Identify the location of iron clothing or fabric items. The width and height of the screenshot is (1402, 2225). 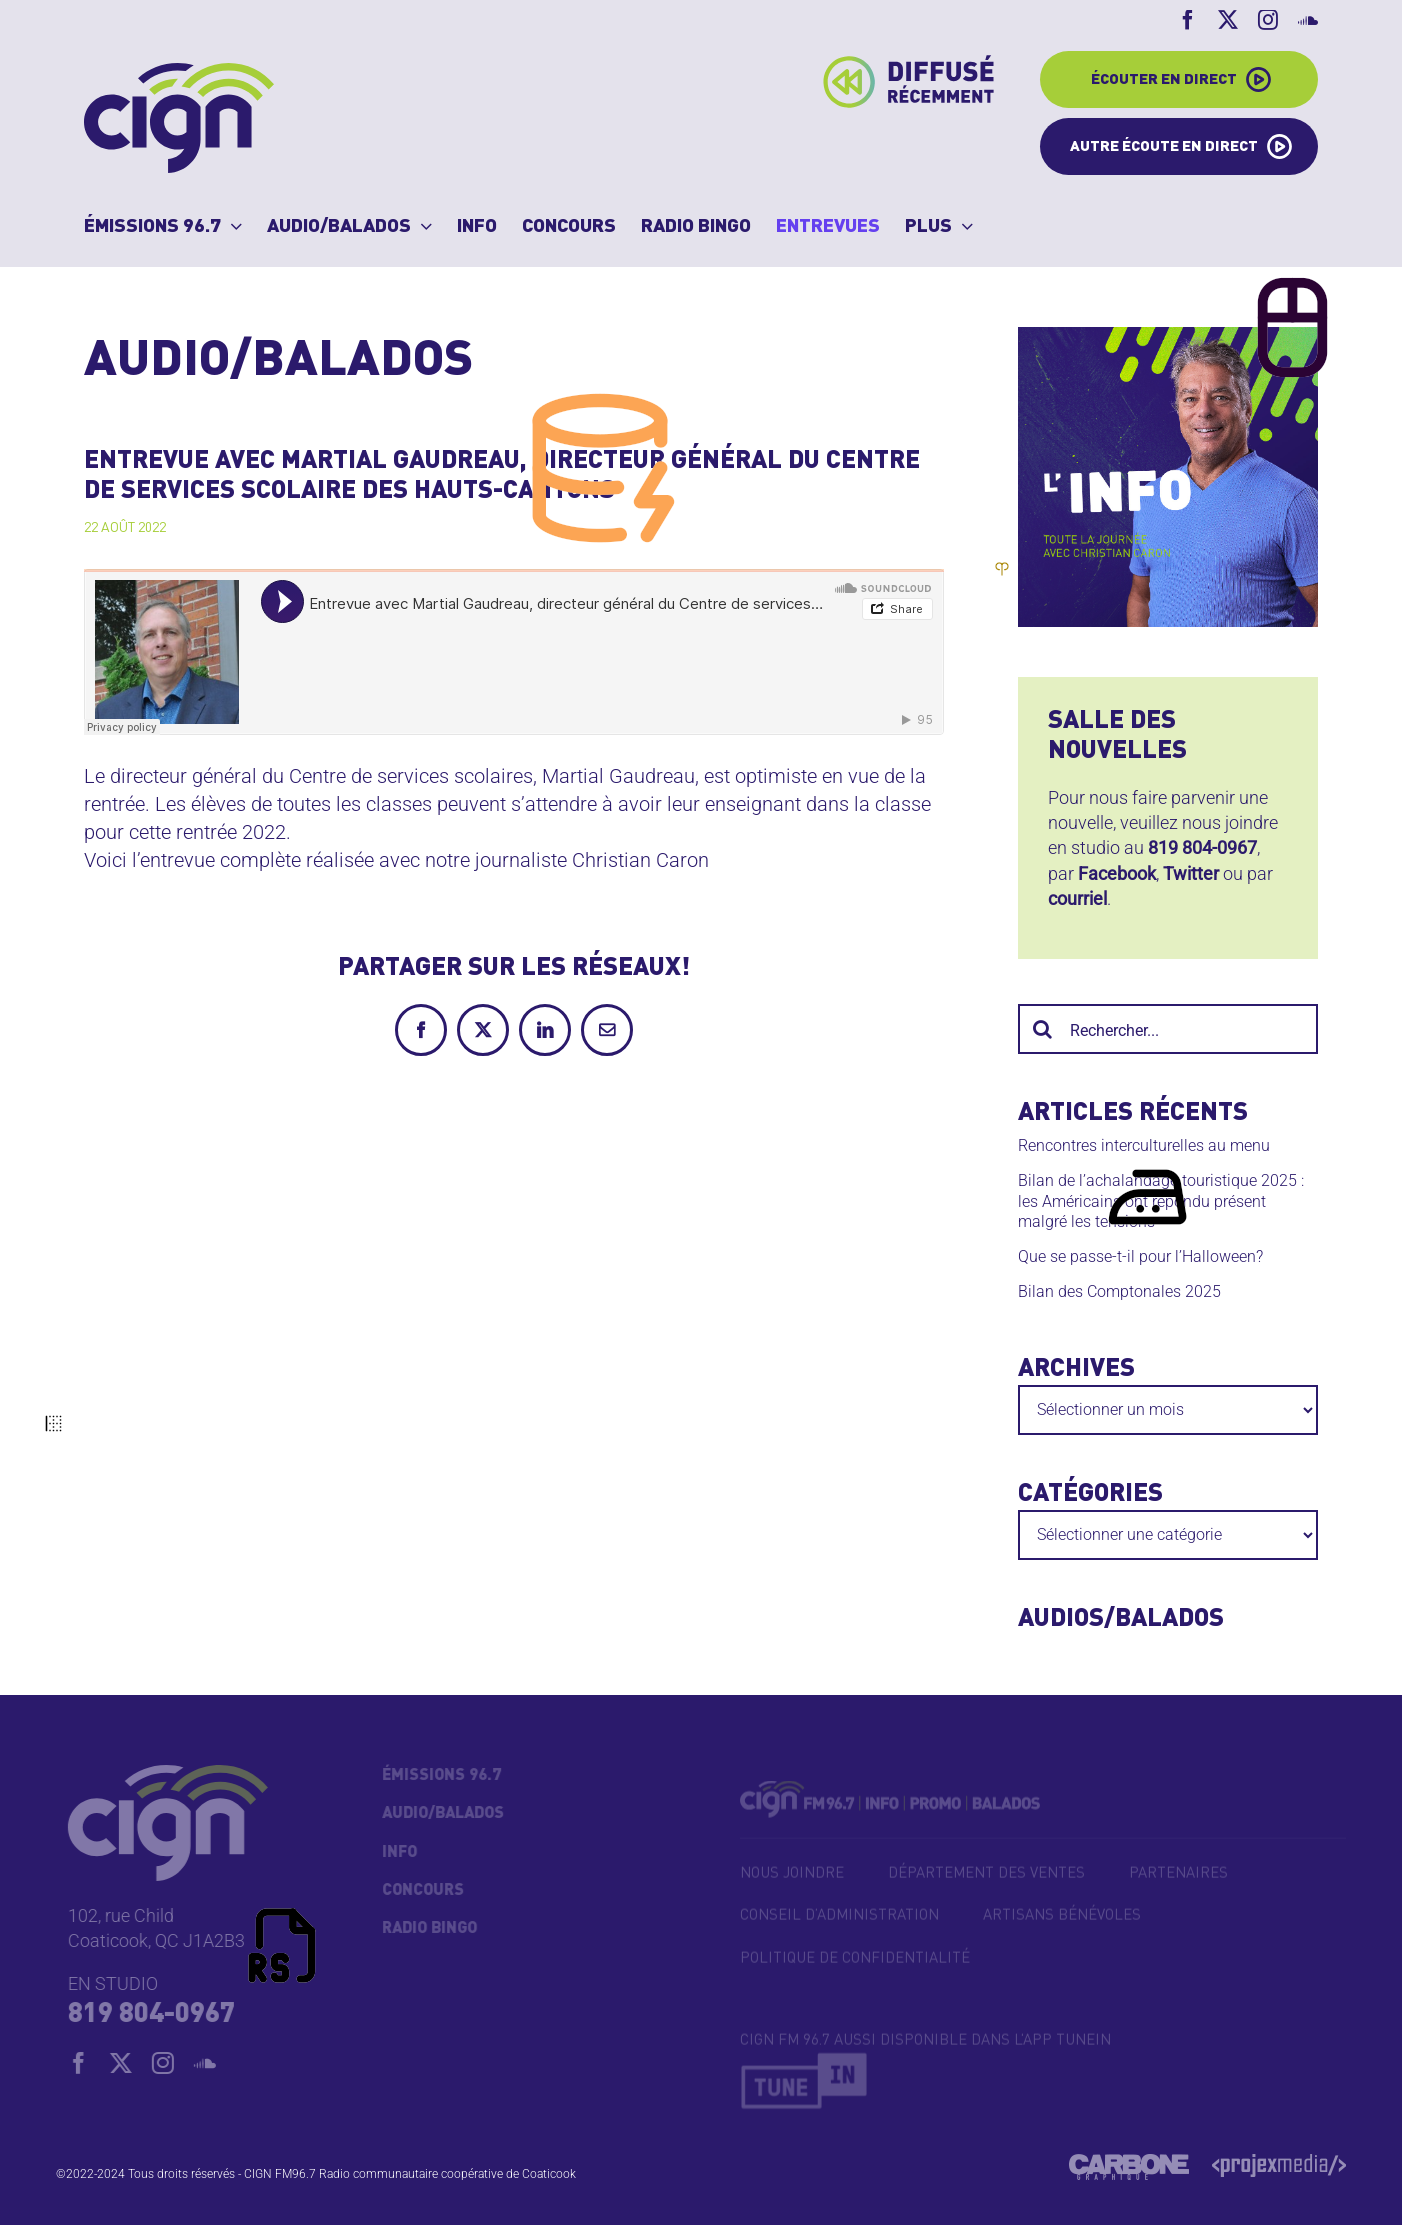
(1148, 1197).